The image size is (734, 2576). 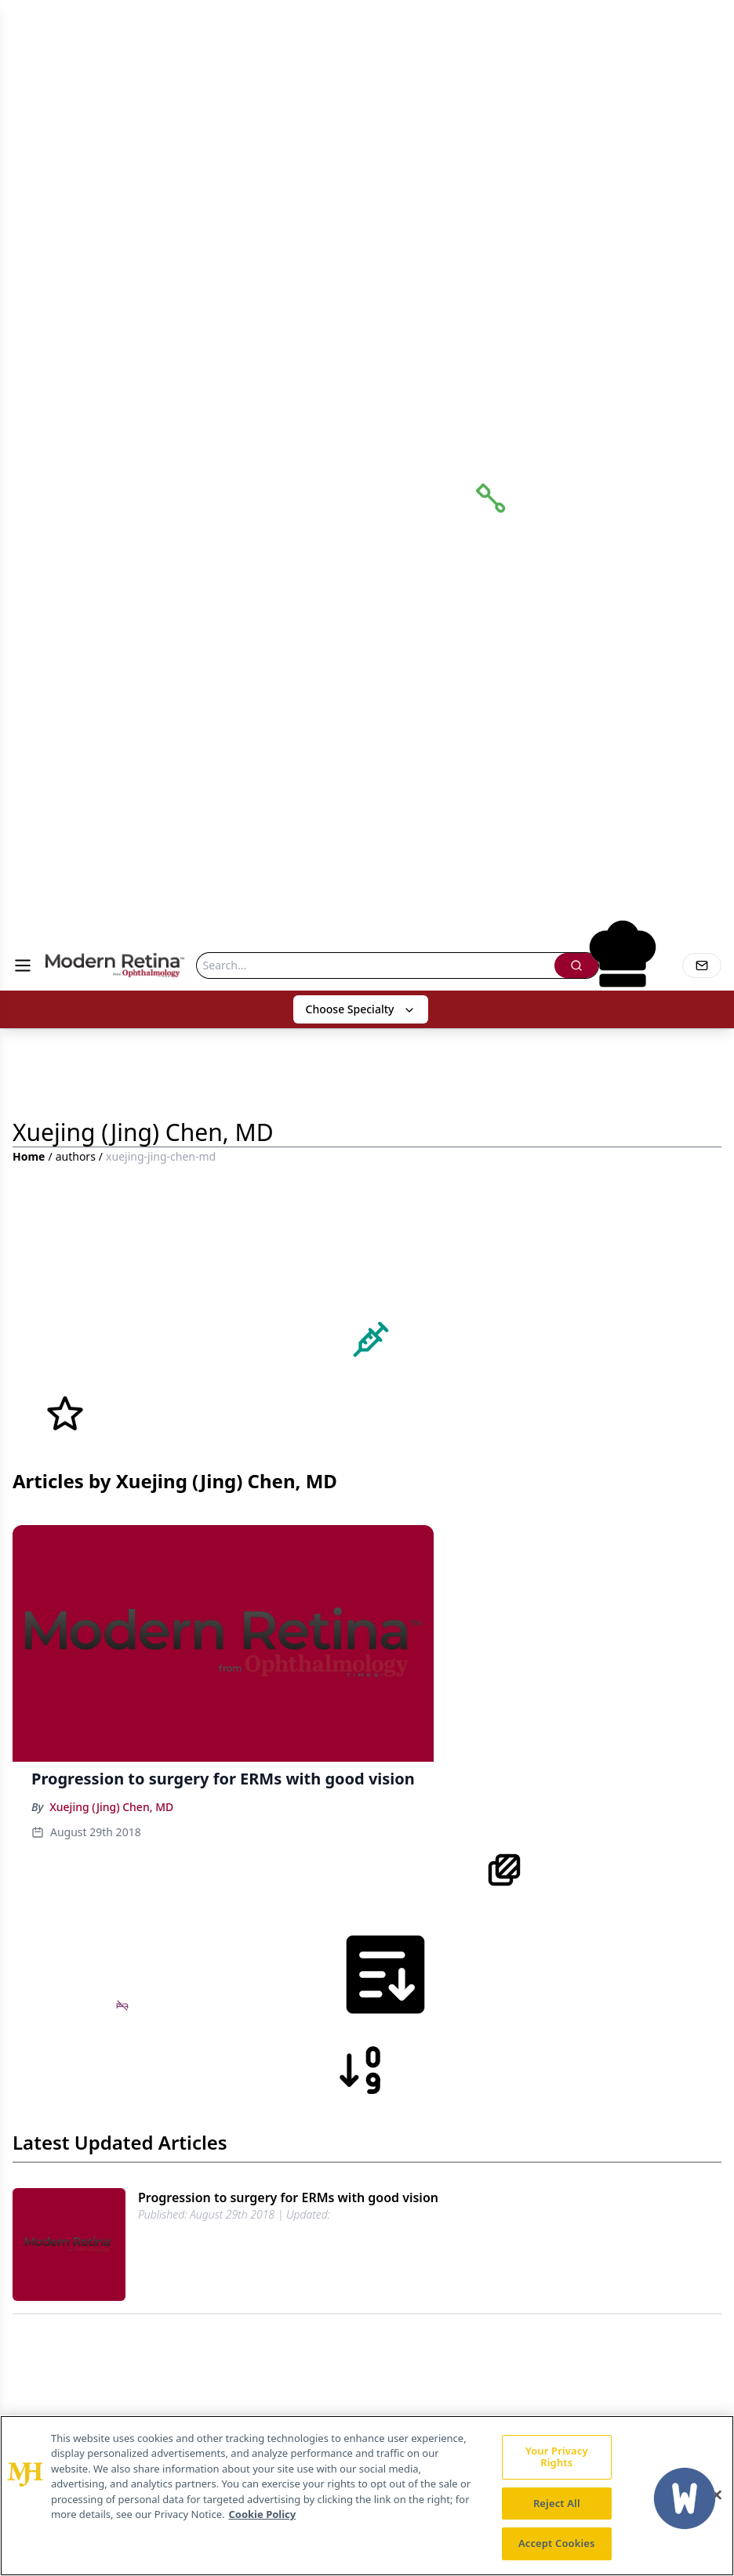 What do you see at coordinates (65, 1414) in the screenshot?
I see `add to favorites` at bounding box center [65, 1414].